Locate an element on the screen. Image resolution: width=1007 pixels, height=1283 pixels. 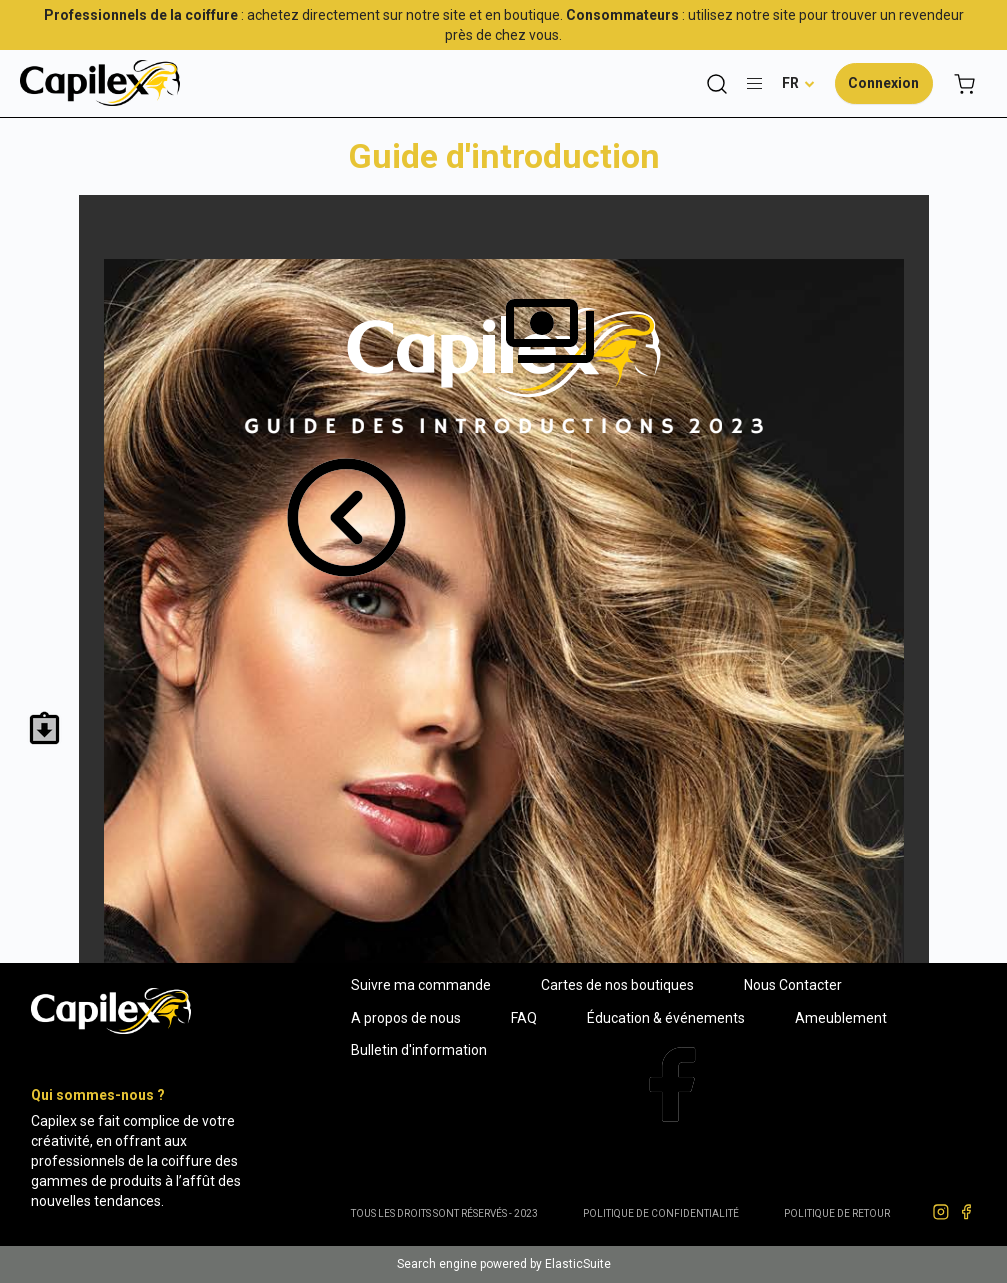
open Facebook app is located at coordinates (674, 1084).